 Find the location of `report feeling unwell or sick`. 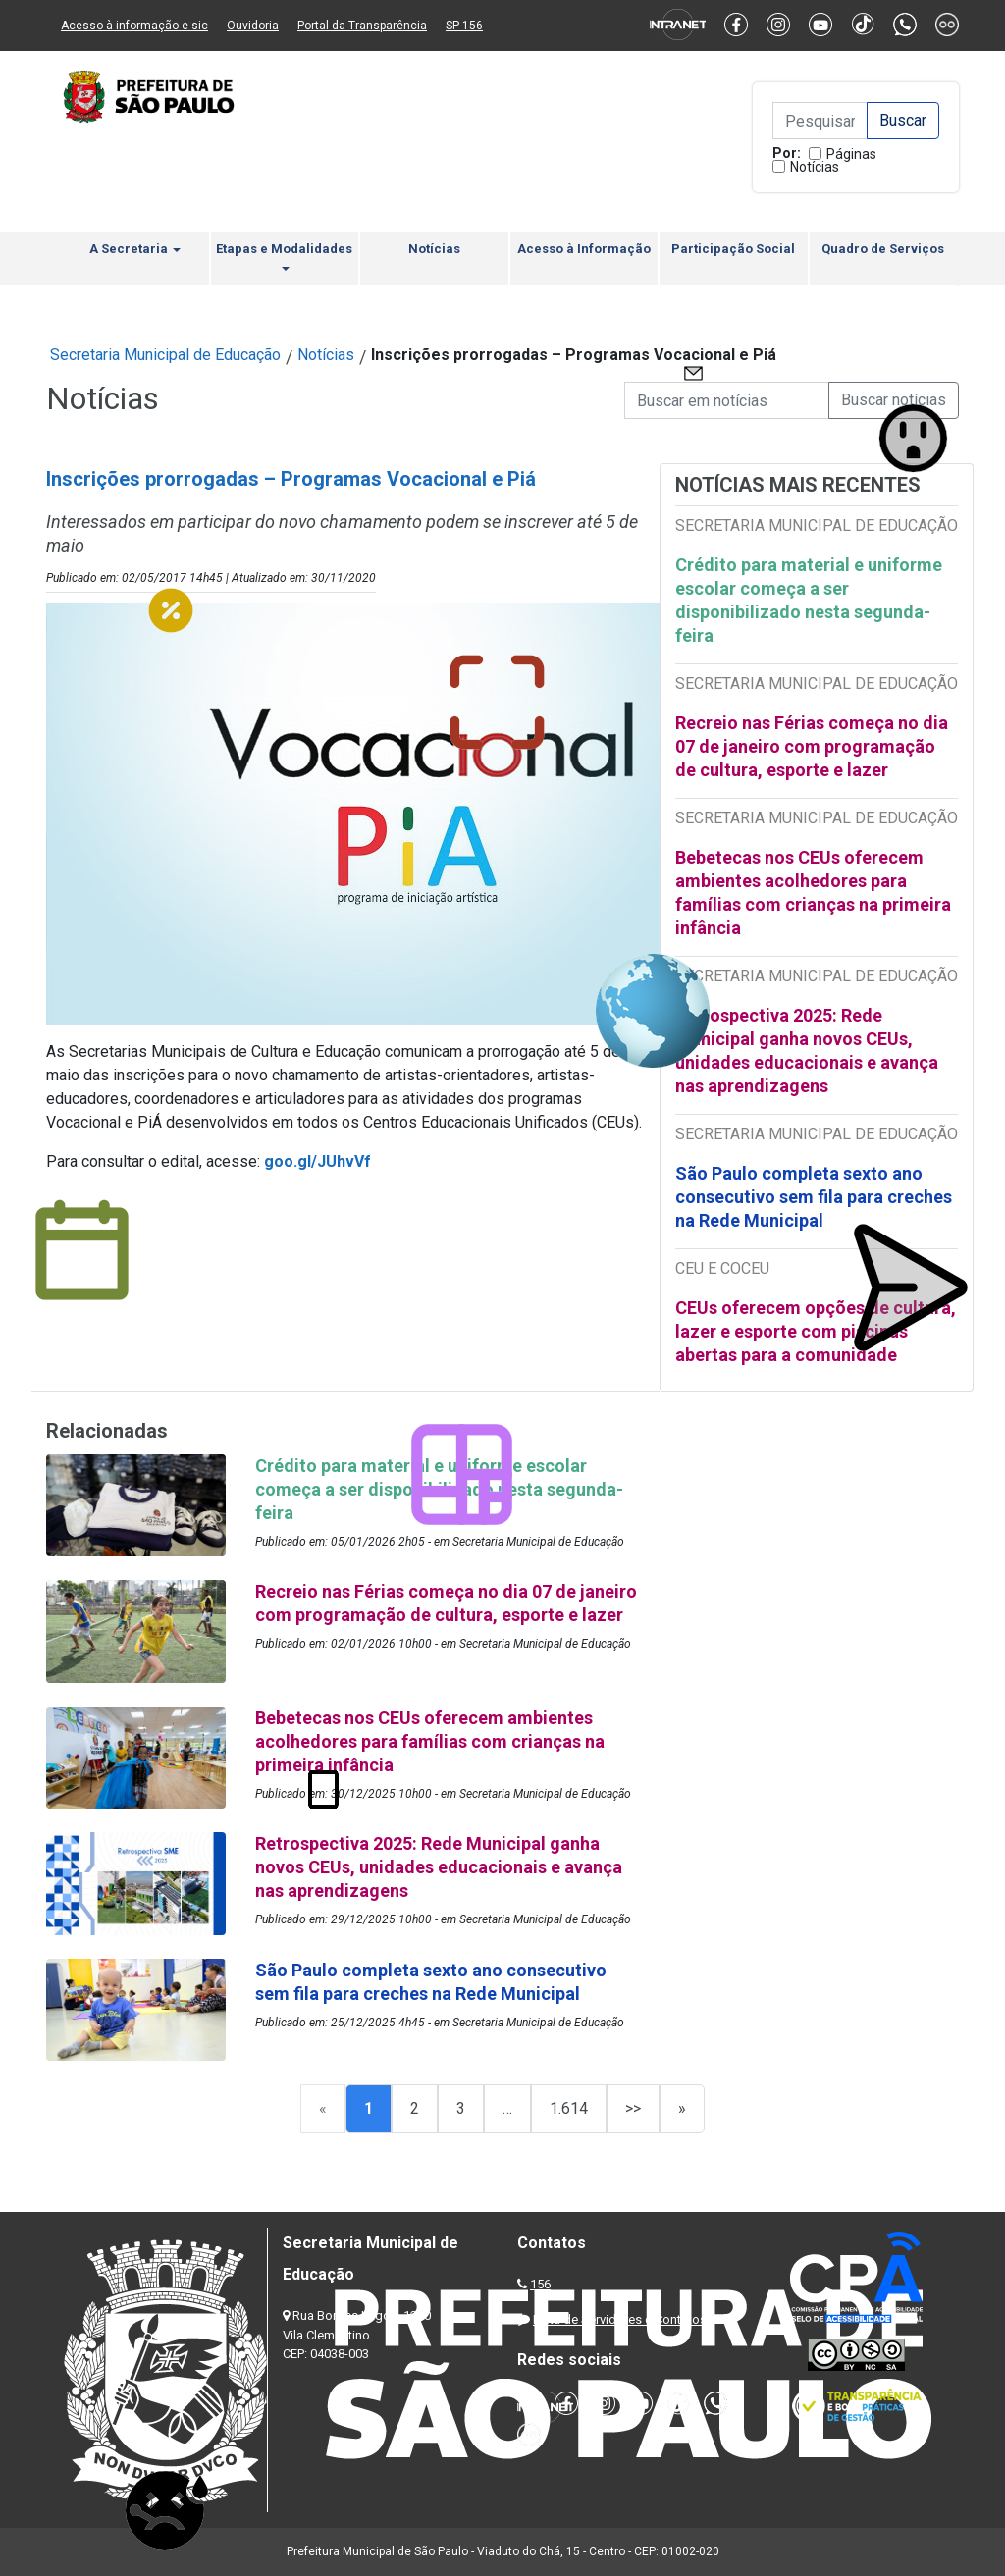

report feeling unwell or sick is located at coordinates (165, 2510).